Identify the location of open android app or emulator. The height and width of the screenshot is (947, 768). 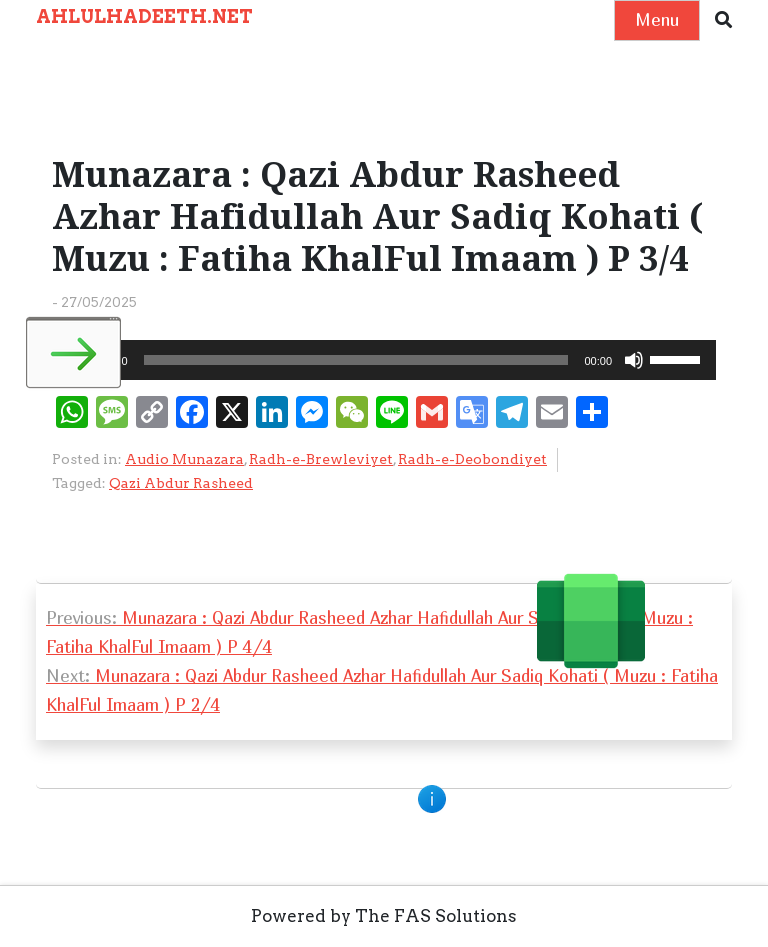
(591, 621).